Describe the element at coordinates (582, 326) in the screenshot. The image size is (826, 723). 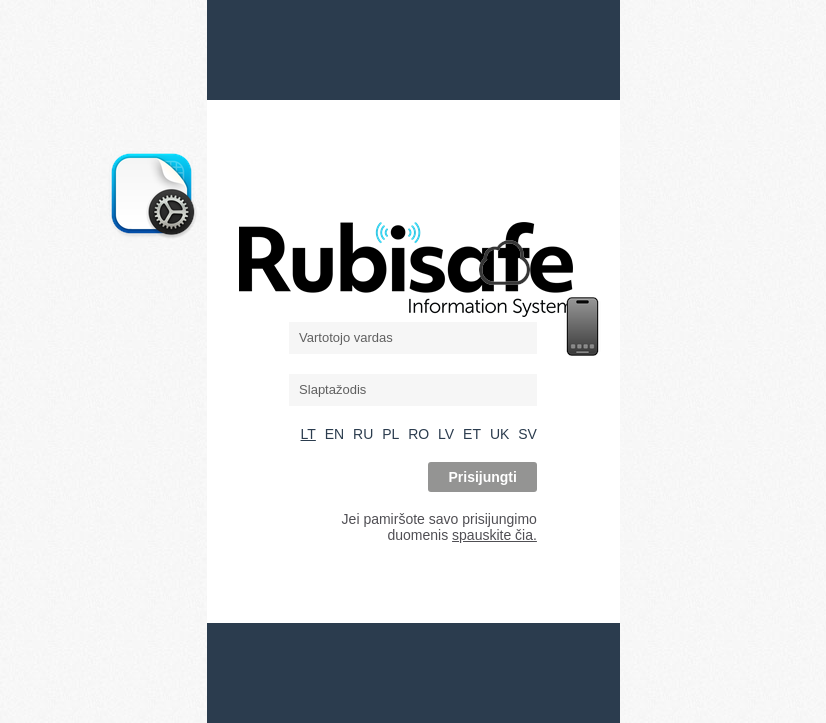
I see `iPhone device icon` at that location.